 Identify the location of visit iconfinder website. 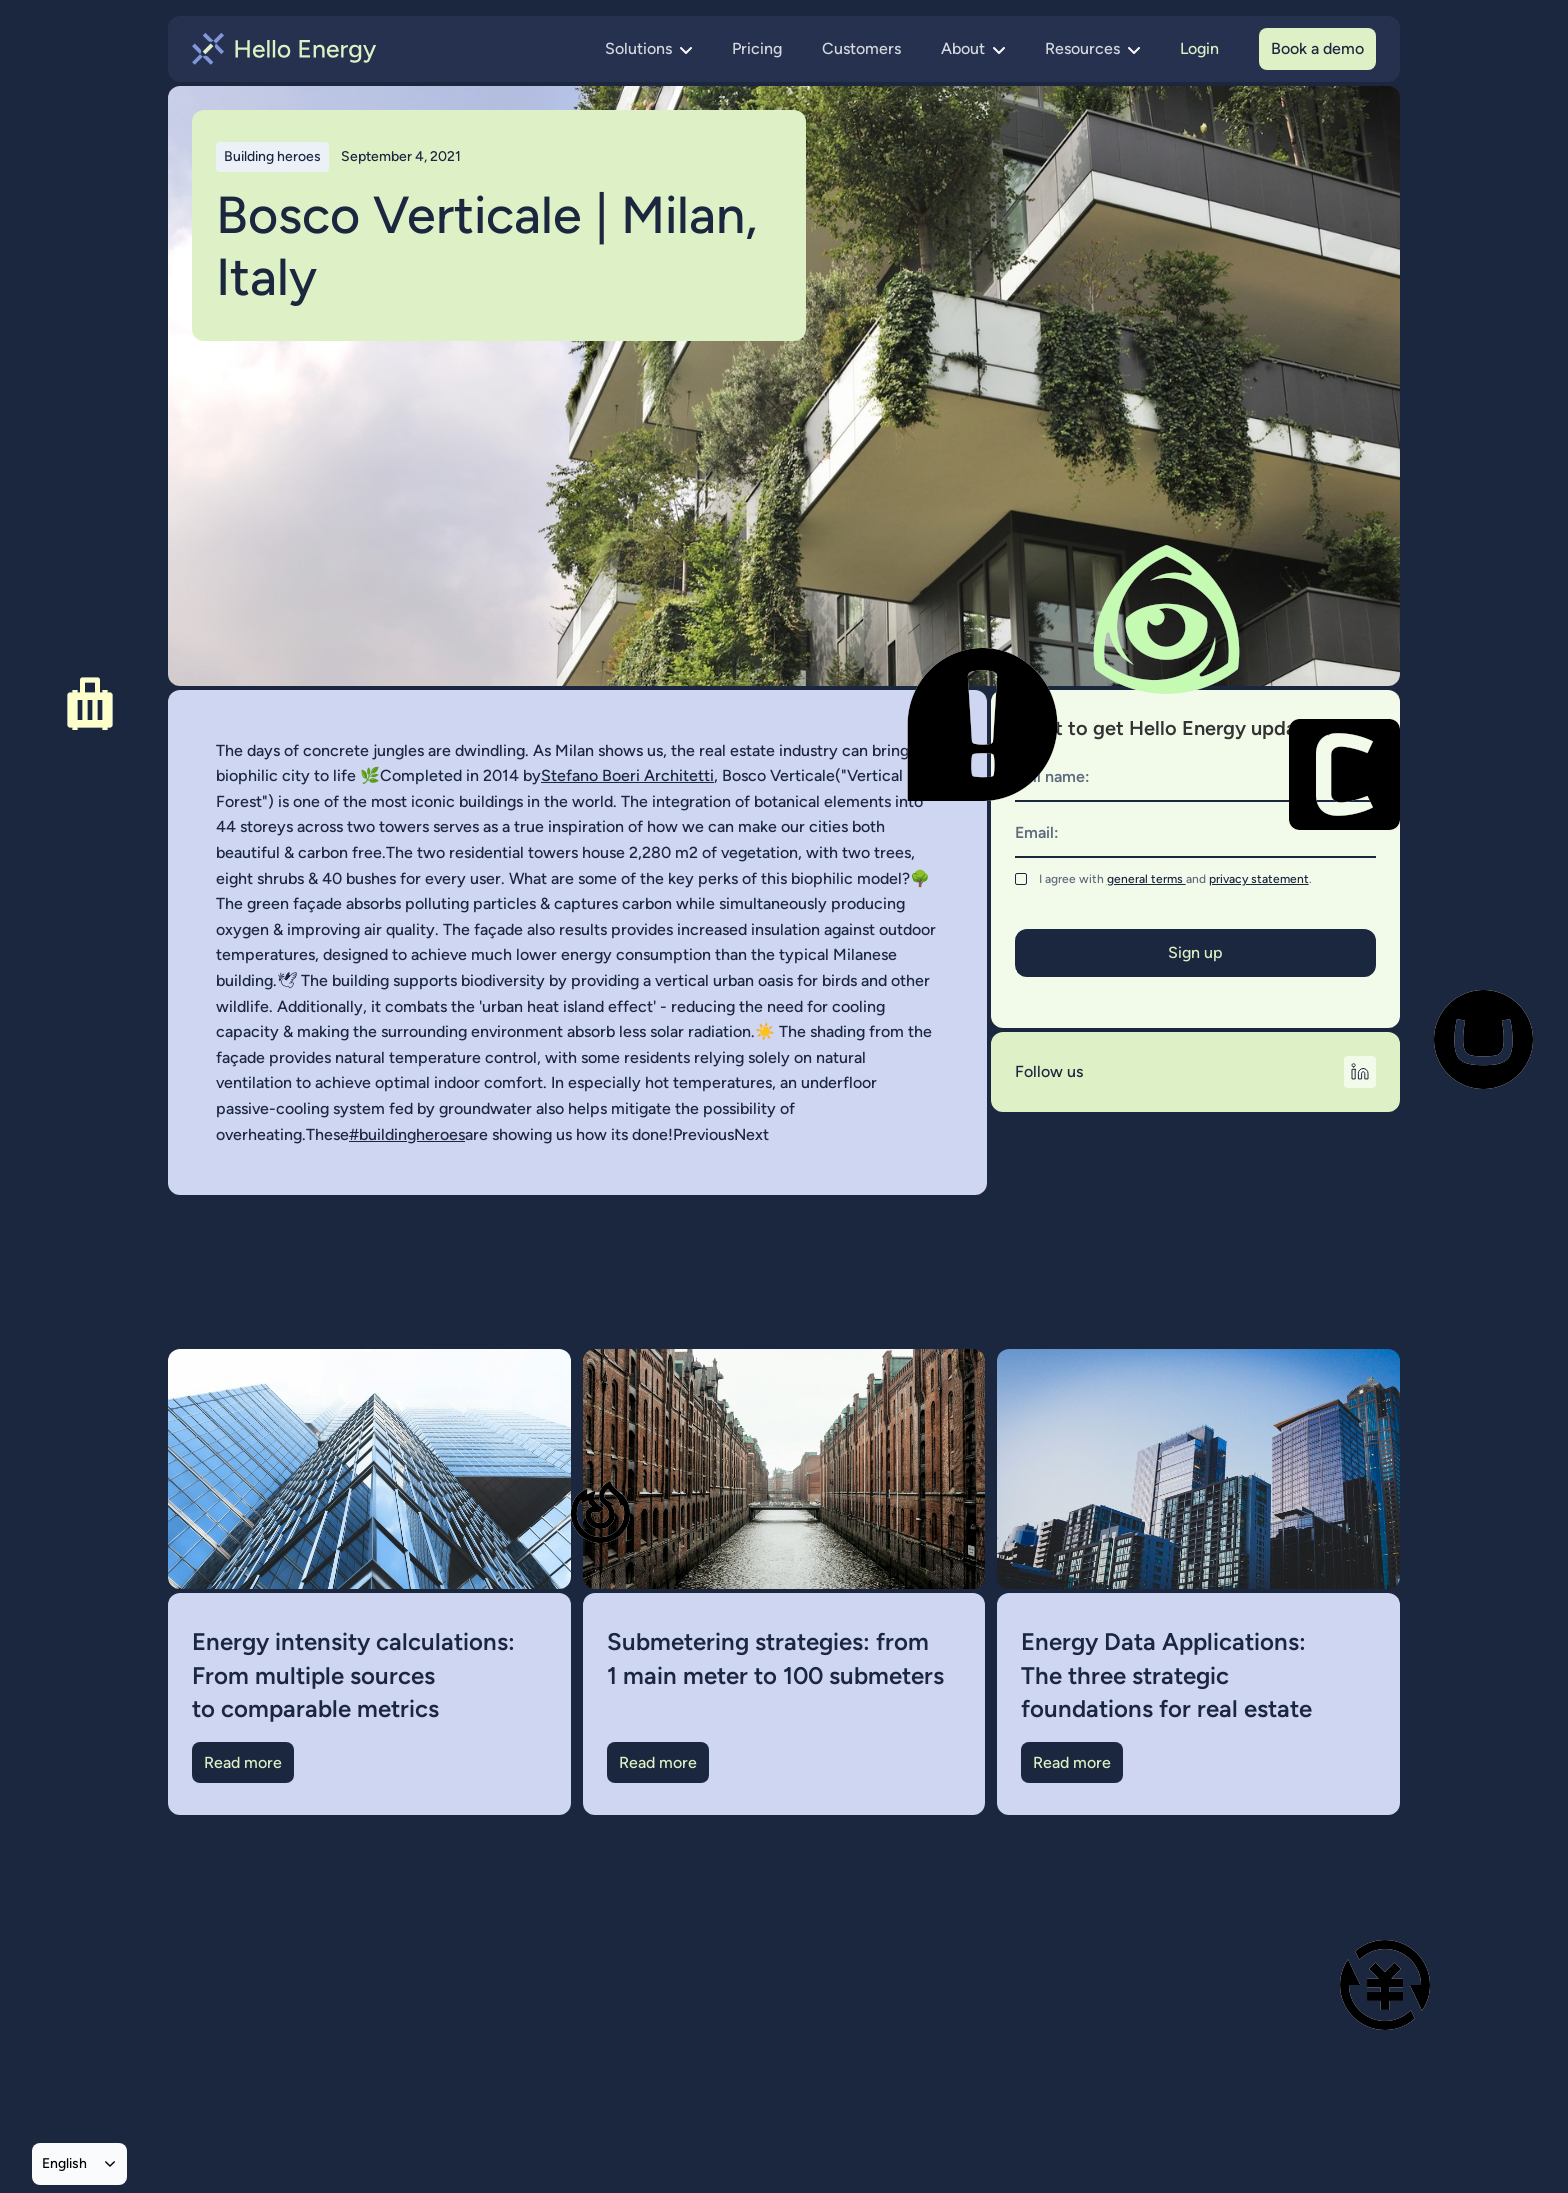
(1166, 619).